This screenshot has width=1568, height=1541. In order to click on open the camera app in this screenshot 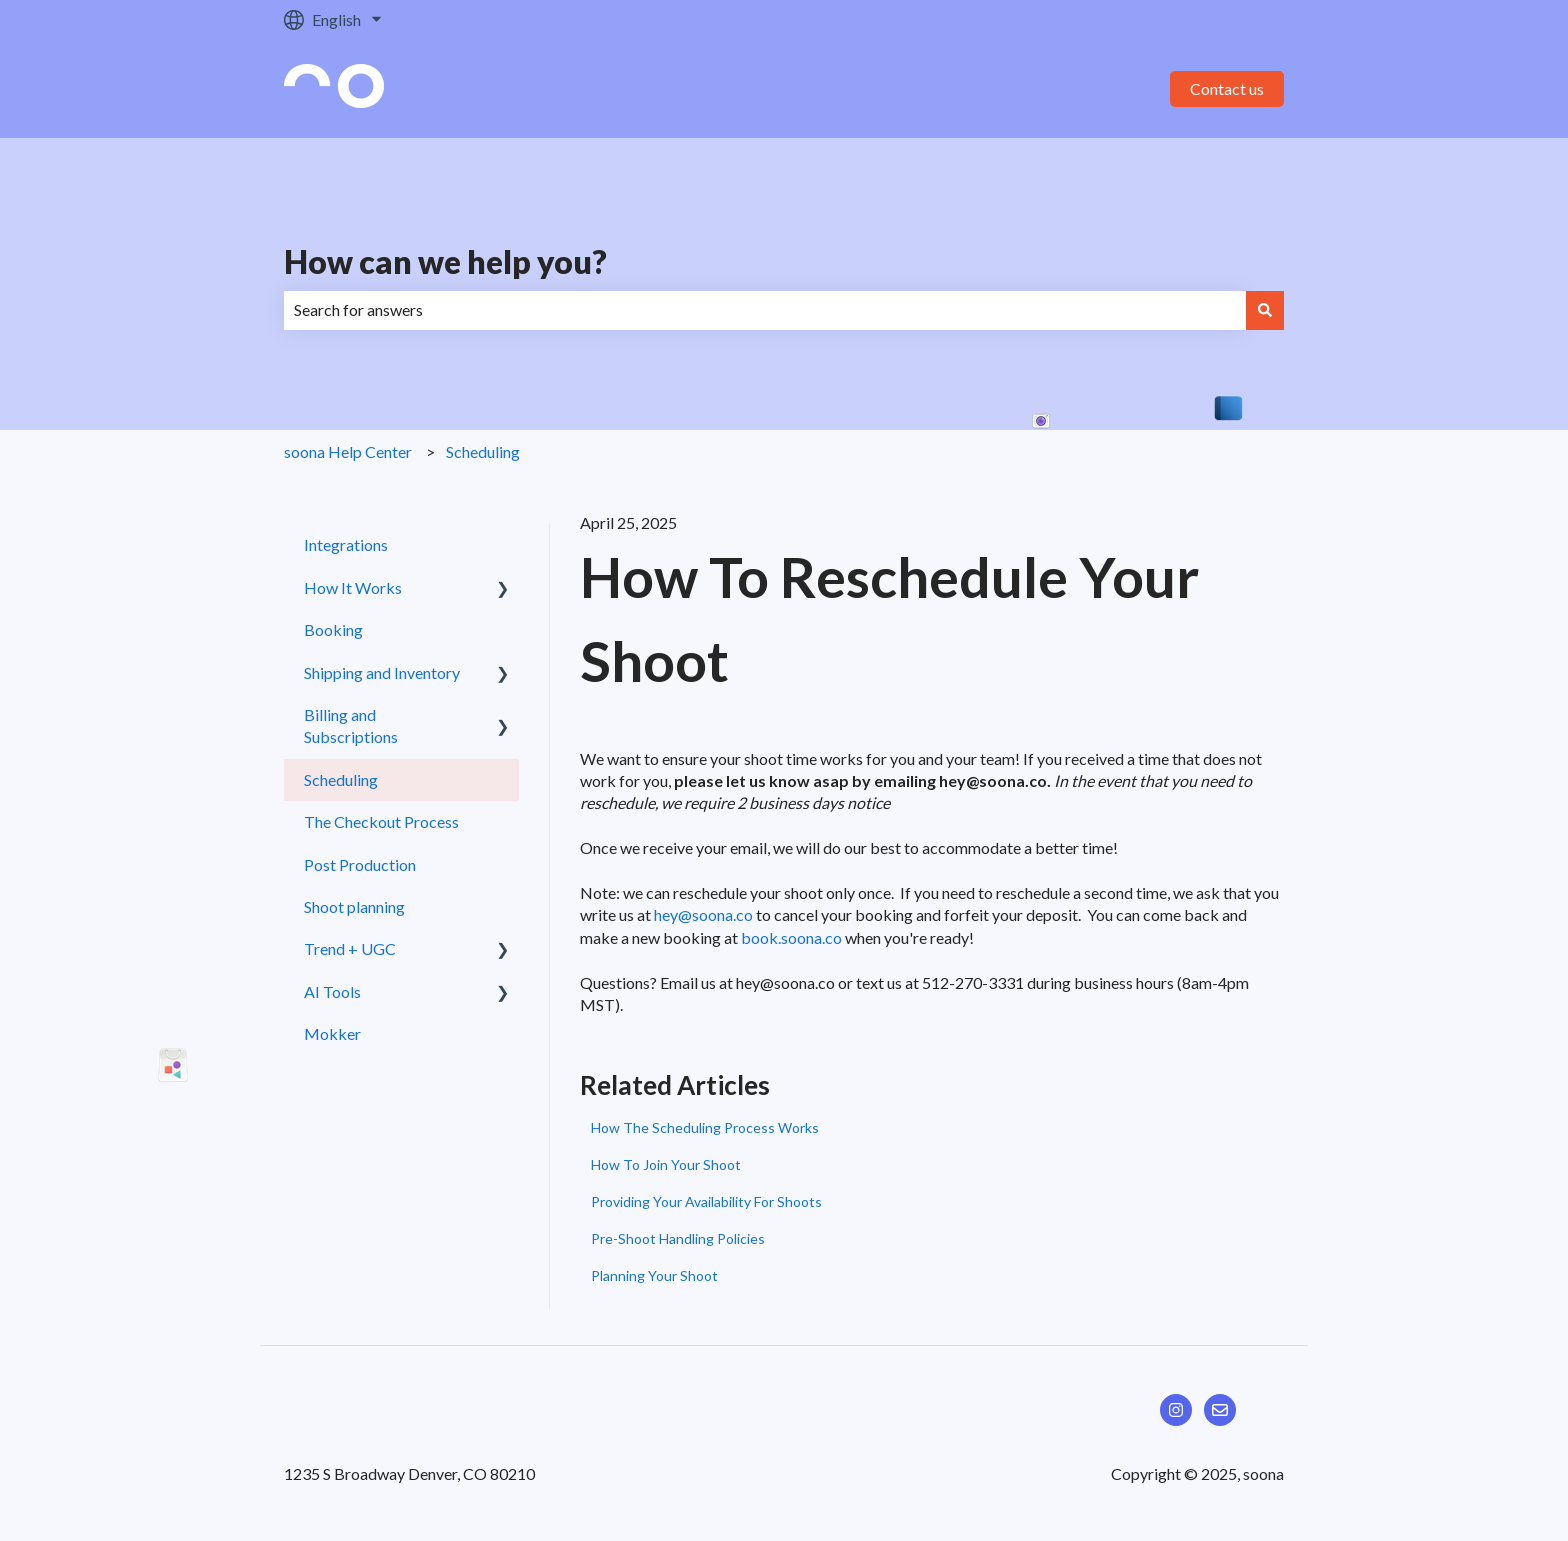, I will do `click(1041, 421)`.